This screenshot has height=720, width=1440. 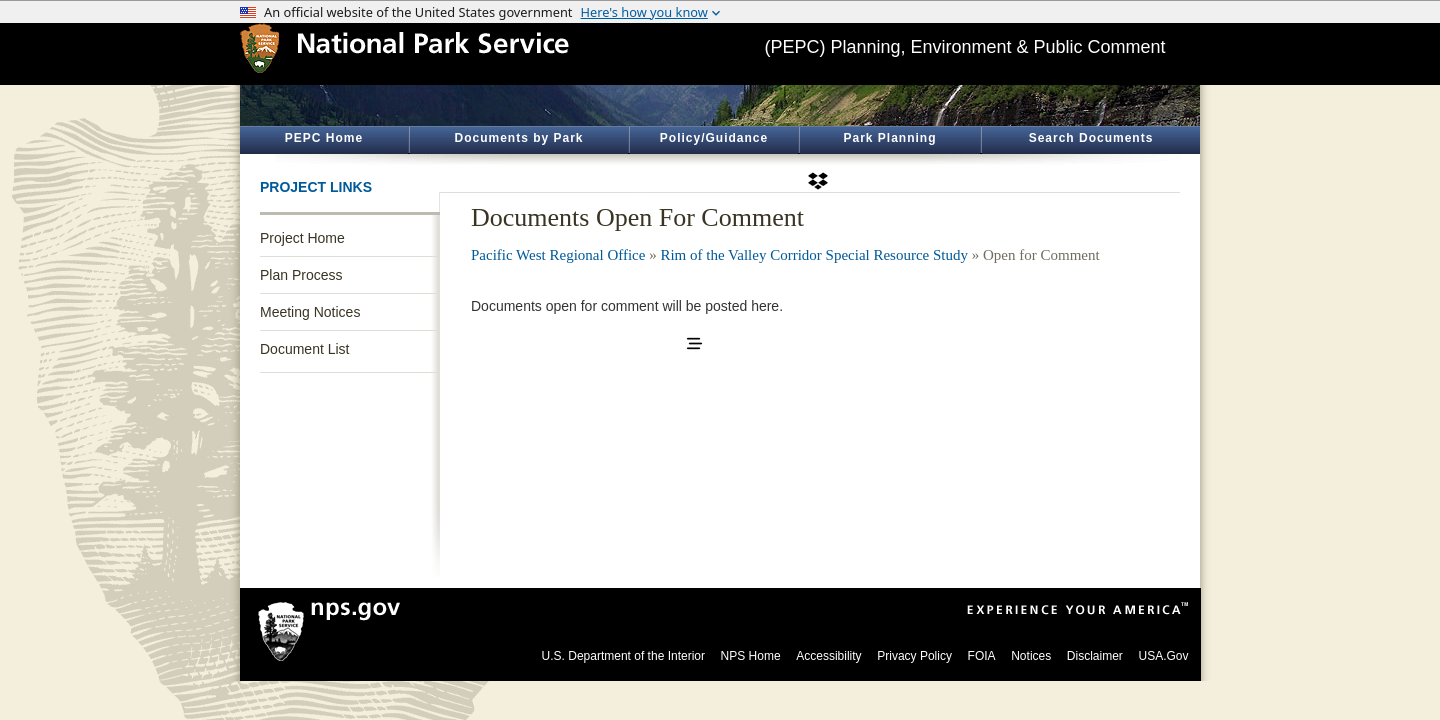 What do you see at coordinates (694, 343) in the screenshot?
I see `access live stream or feed` at bounding box center [694, 343].